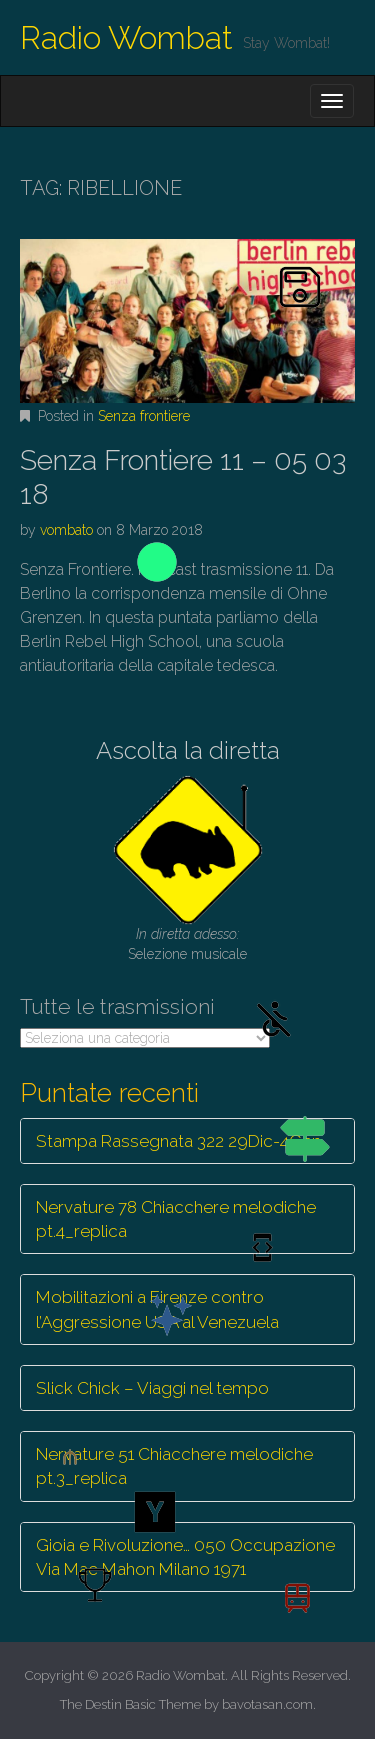 This screenshot has height=1739, width=375. I want to click on enable developer mode on device, so click(262, 1247).